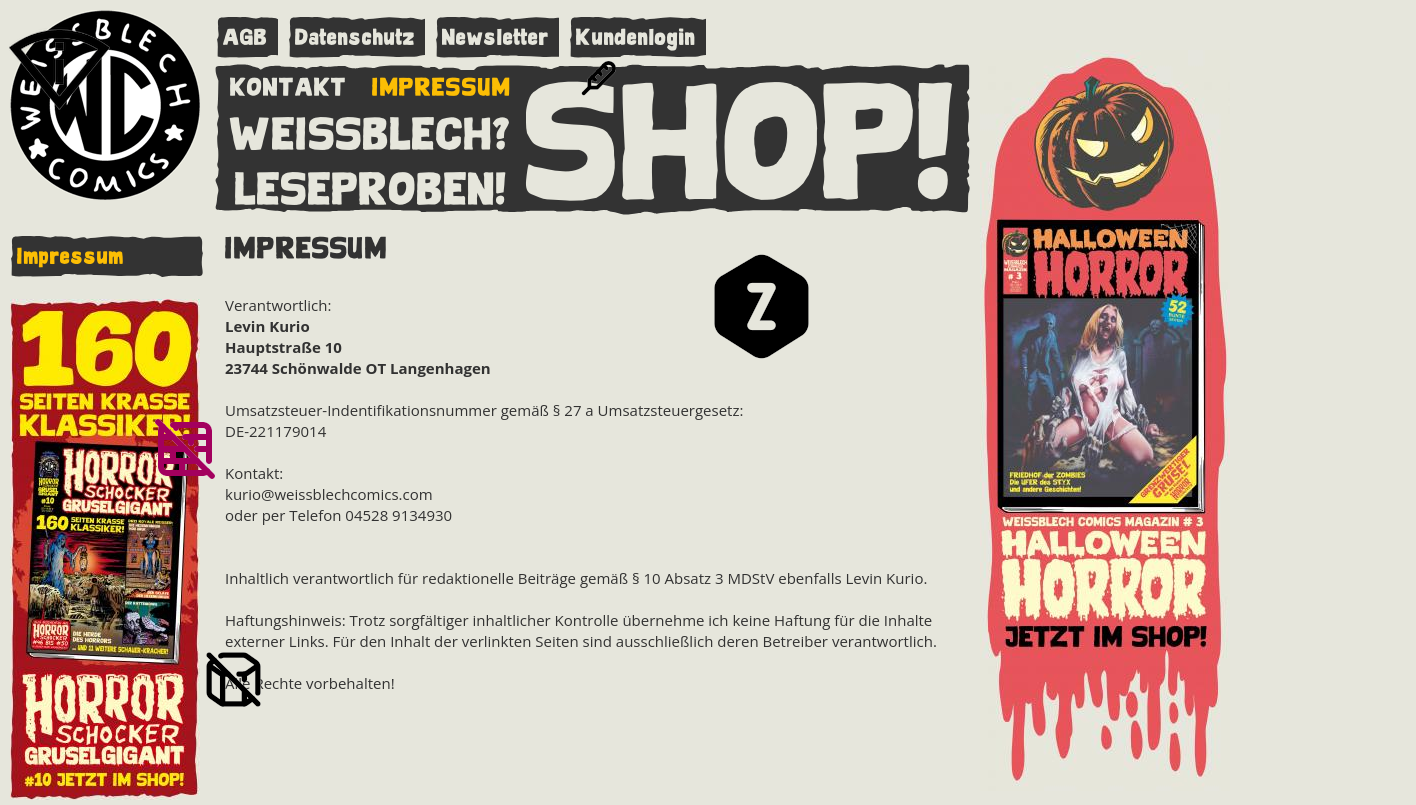 The image size is (1416, 805). Describe the element at coordinates (185, 449) in the screenshot. I see `disable wall or barrier feature` at that location.